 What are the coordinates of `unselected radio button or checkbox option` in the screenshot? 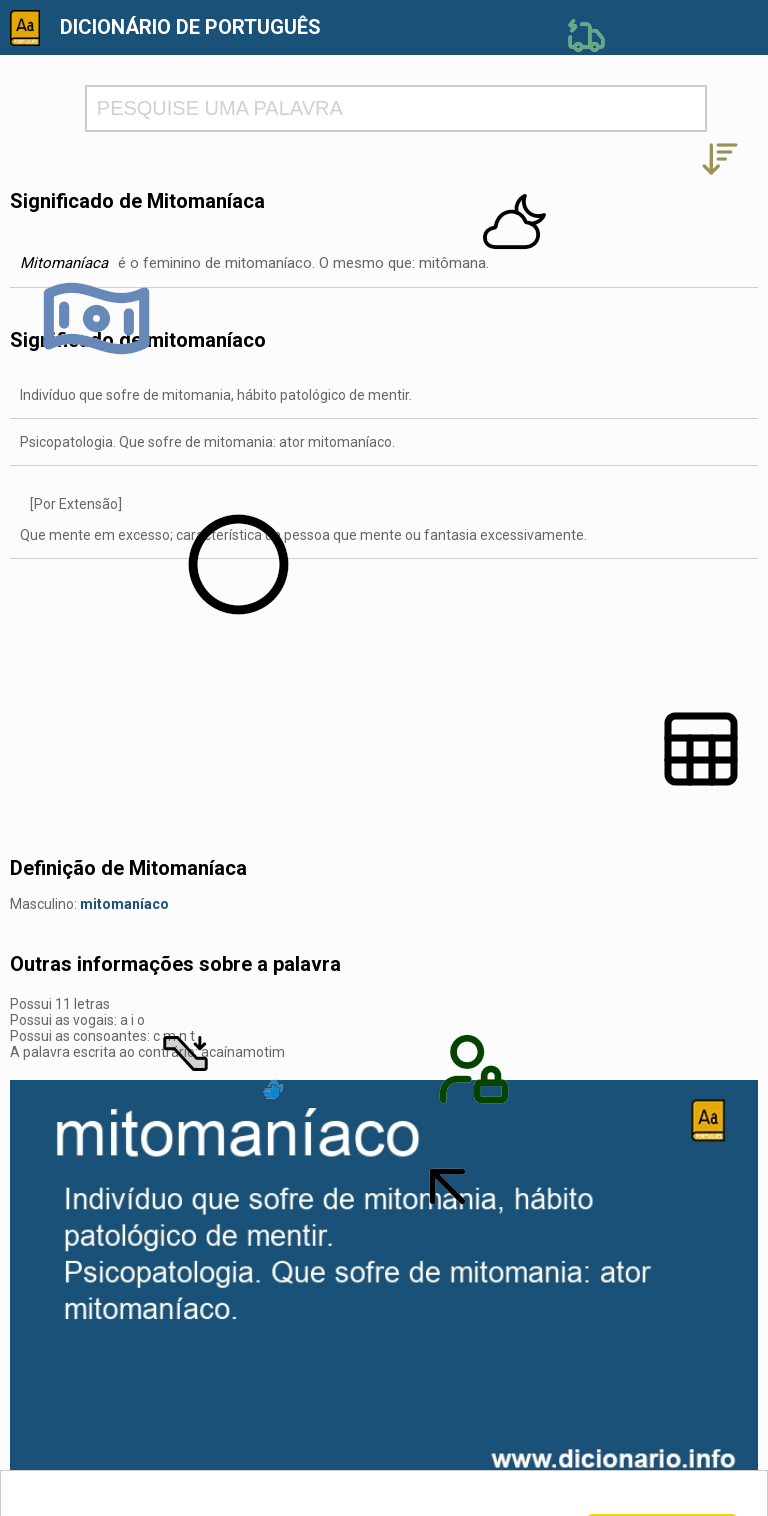 It's located at (238, 564).